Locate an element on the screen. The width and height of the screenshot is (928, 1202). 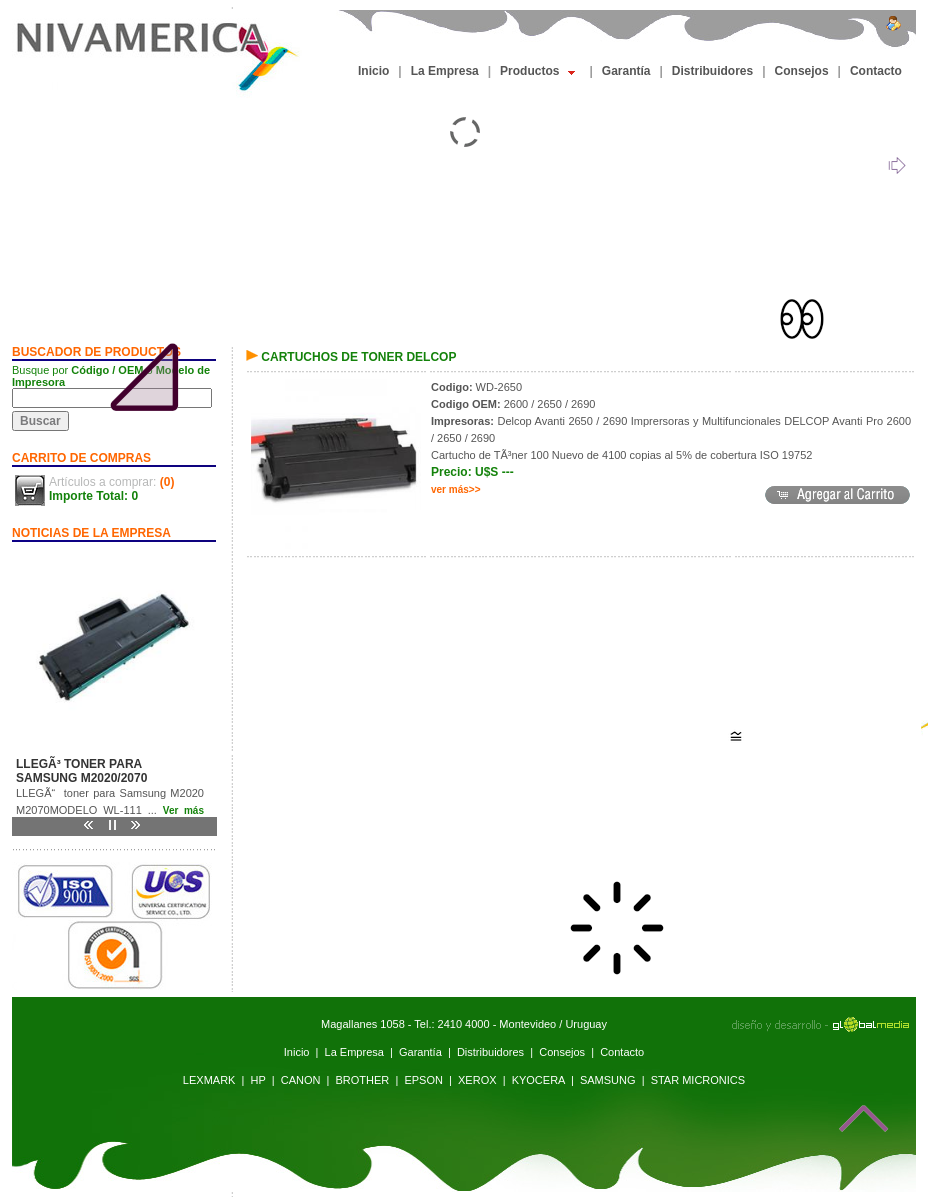
indicates content is loading is located at coordinates (617, 928).